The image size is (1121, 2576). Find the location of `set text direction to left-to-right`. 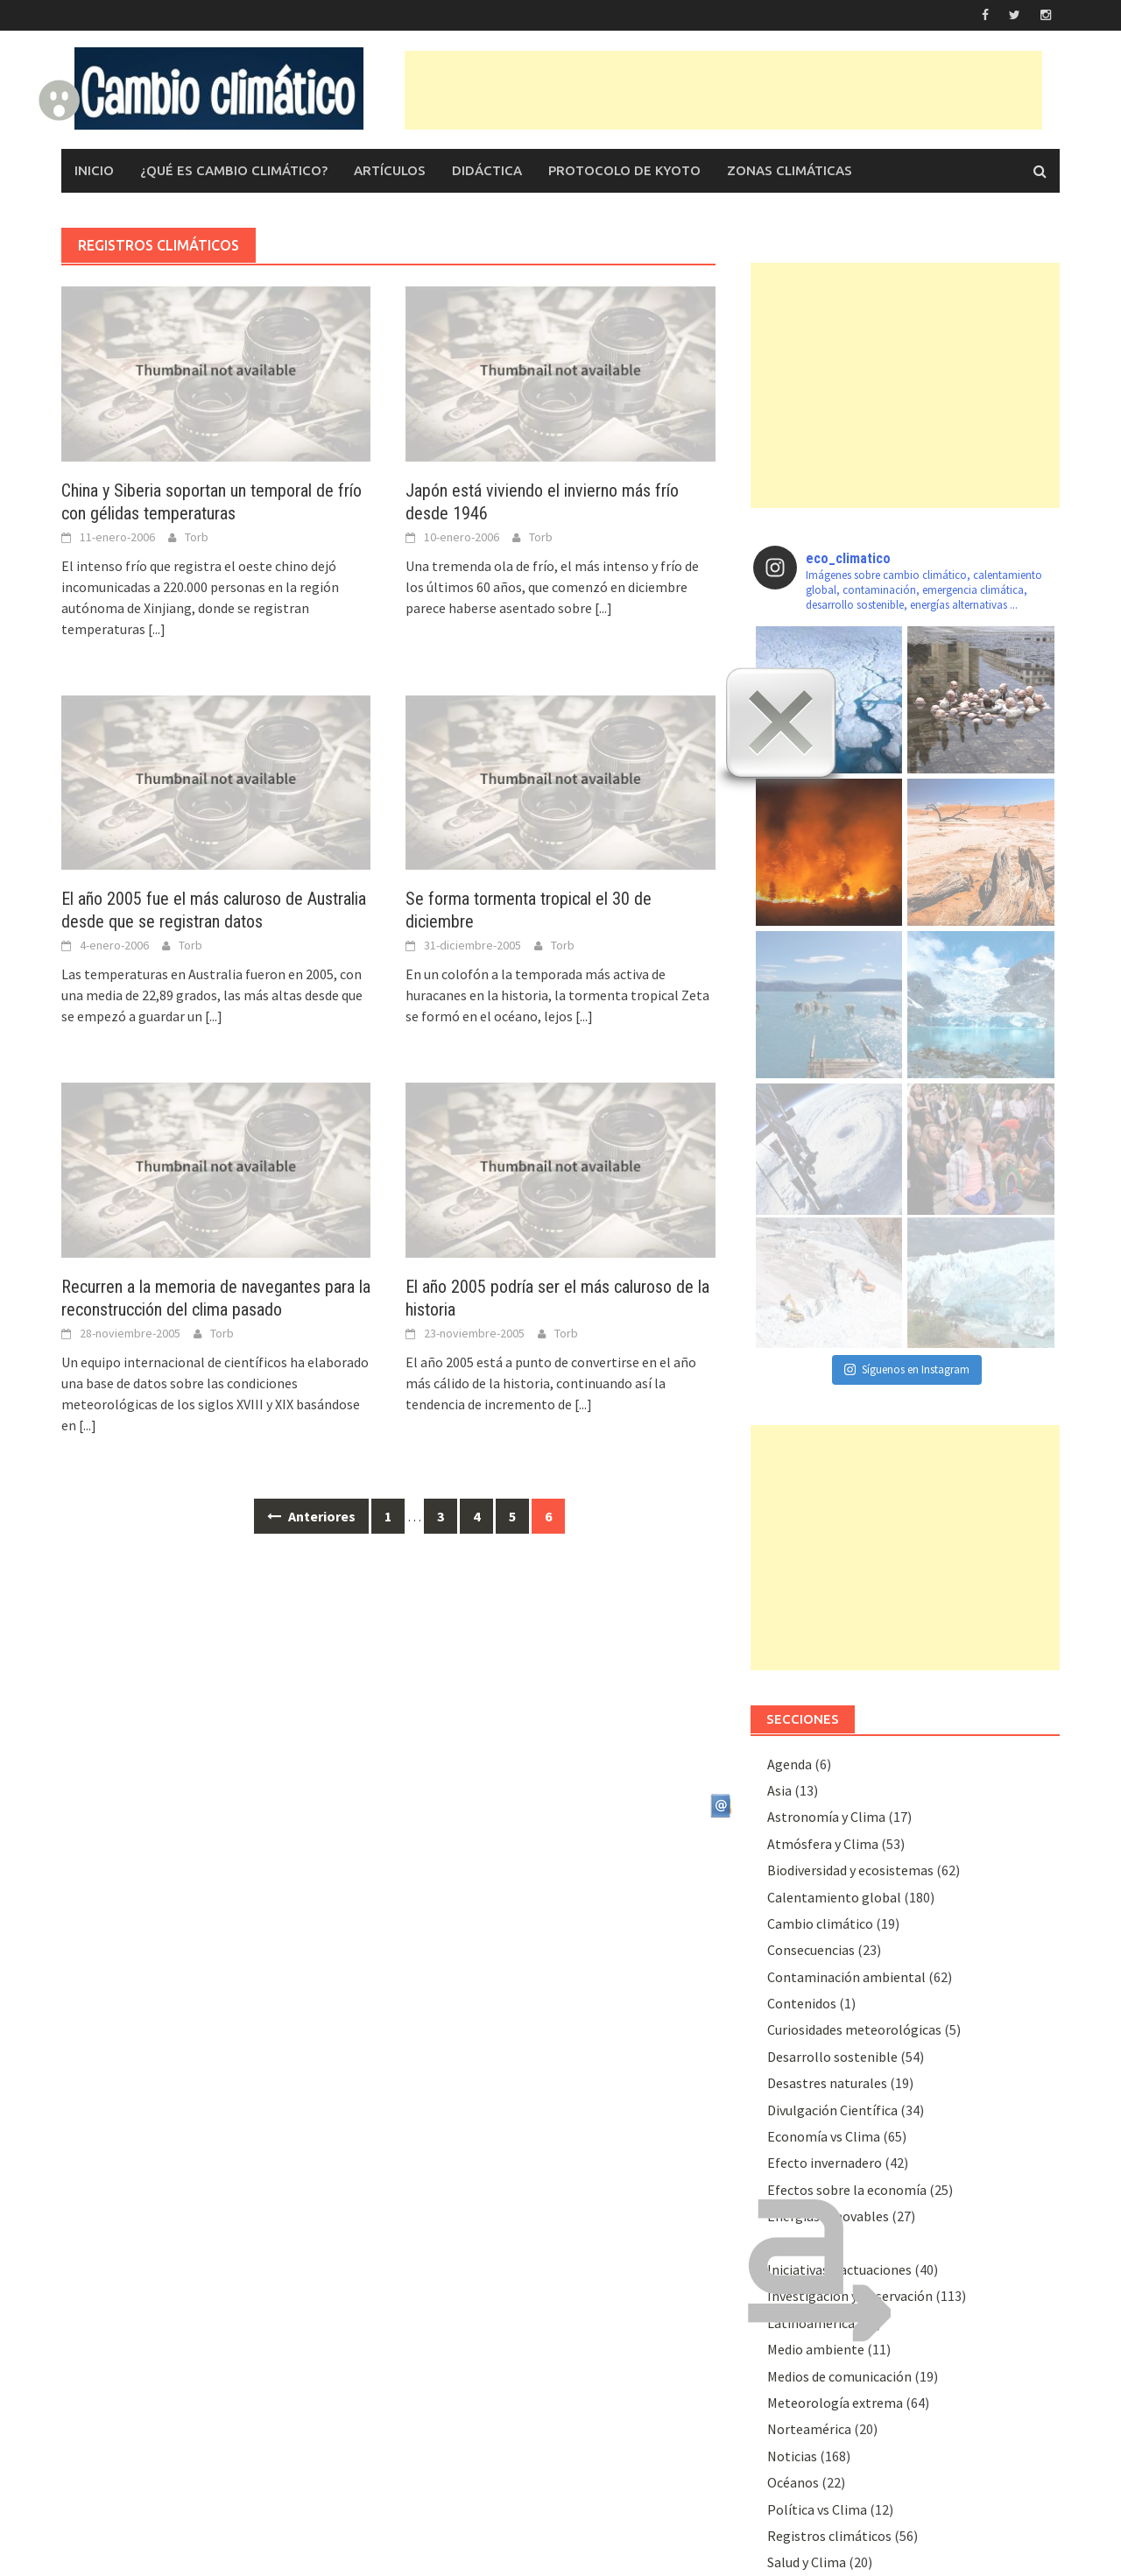

set text direction to left-to-right is located at coordinates (814, 2275).